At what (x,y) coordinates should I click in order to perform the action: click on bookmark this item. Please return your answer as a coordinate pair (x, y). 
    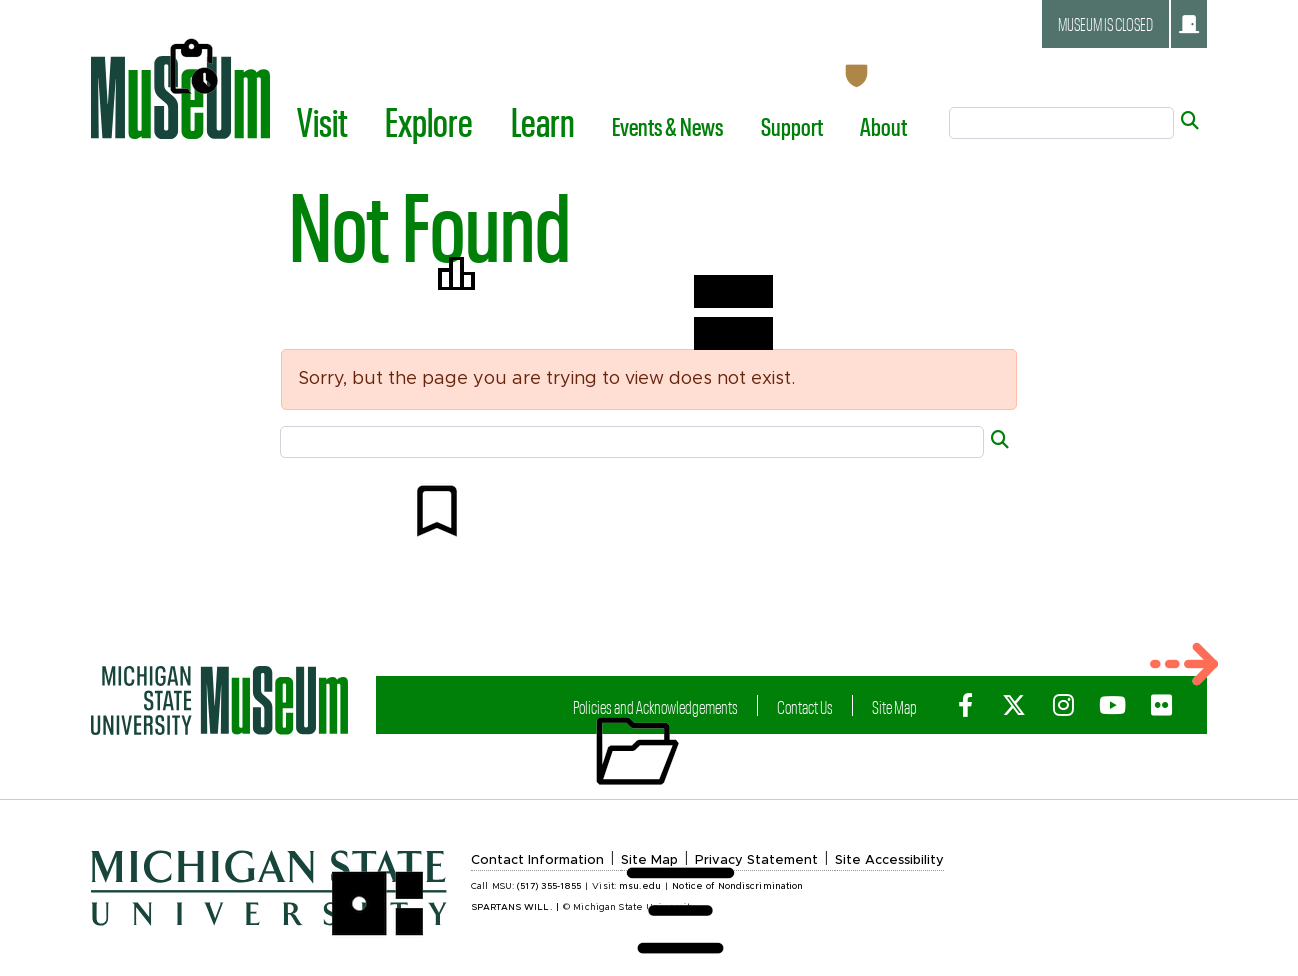
    Looking at the image, I should click on (437, 511).